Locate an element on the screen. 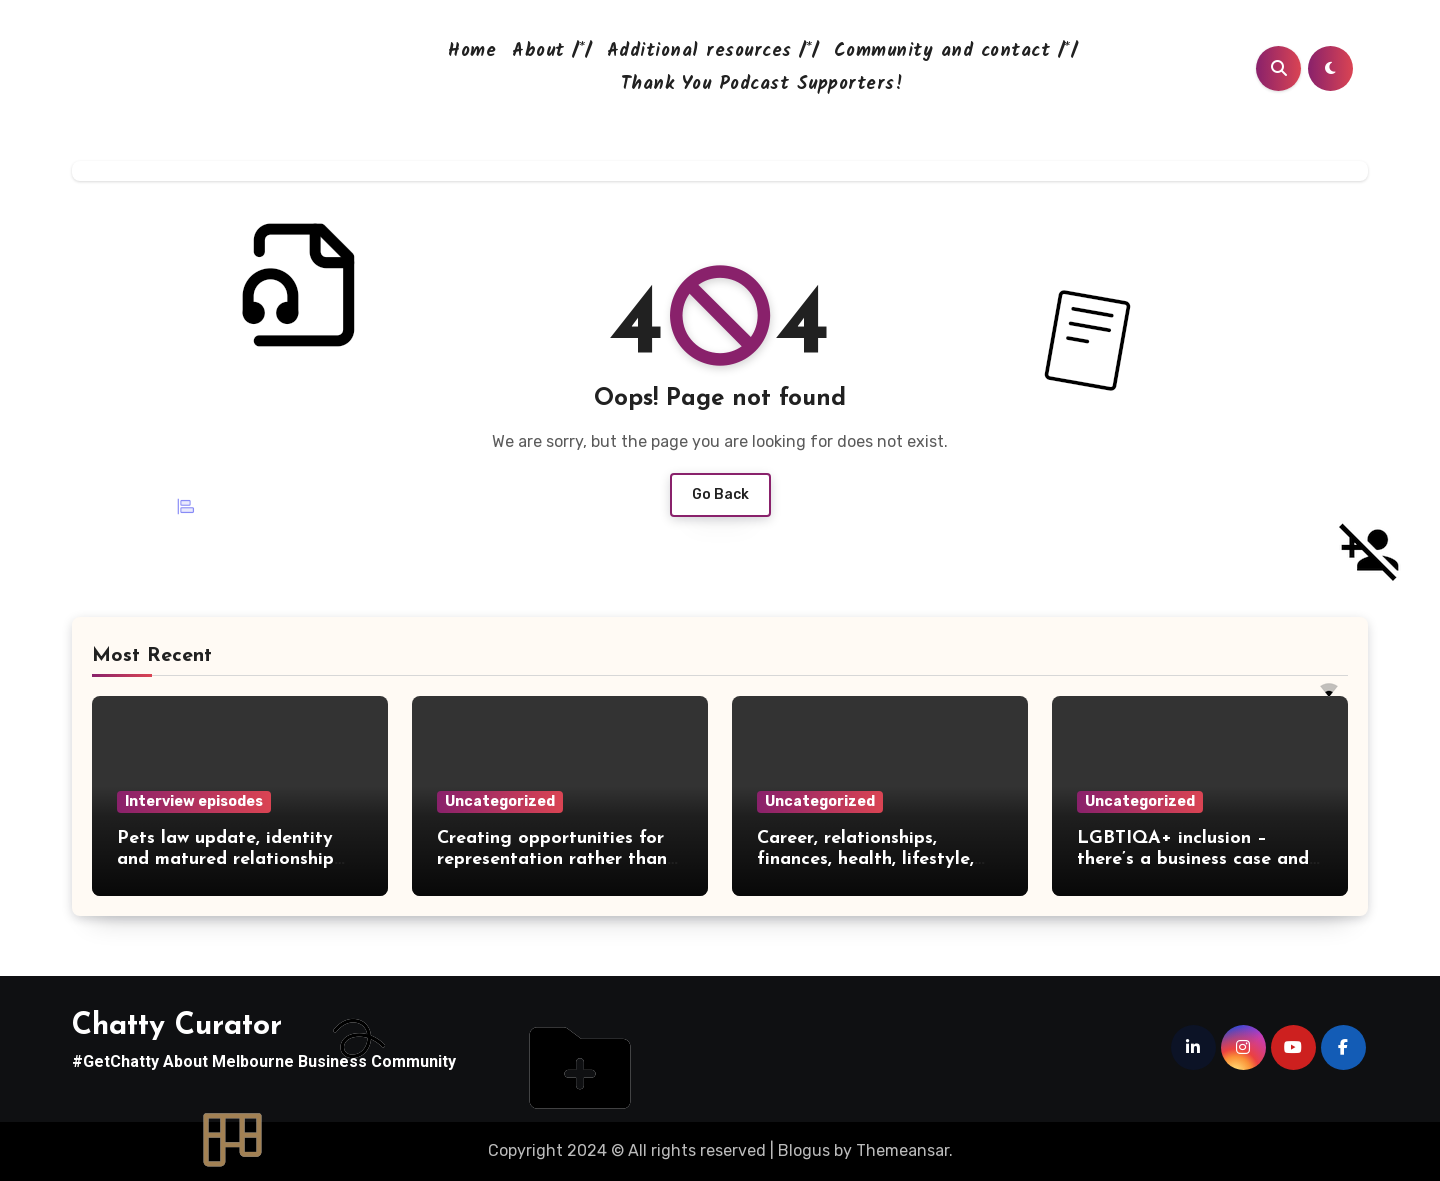  view your resume on read.cv is located at coordinates (1087, 340).